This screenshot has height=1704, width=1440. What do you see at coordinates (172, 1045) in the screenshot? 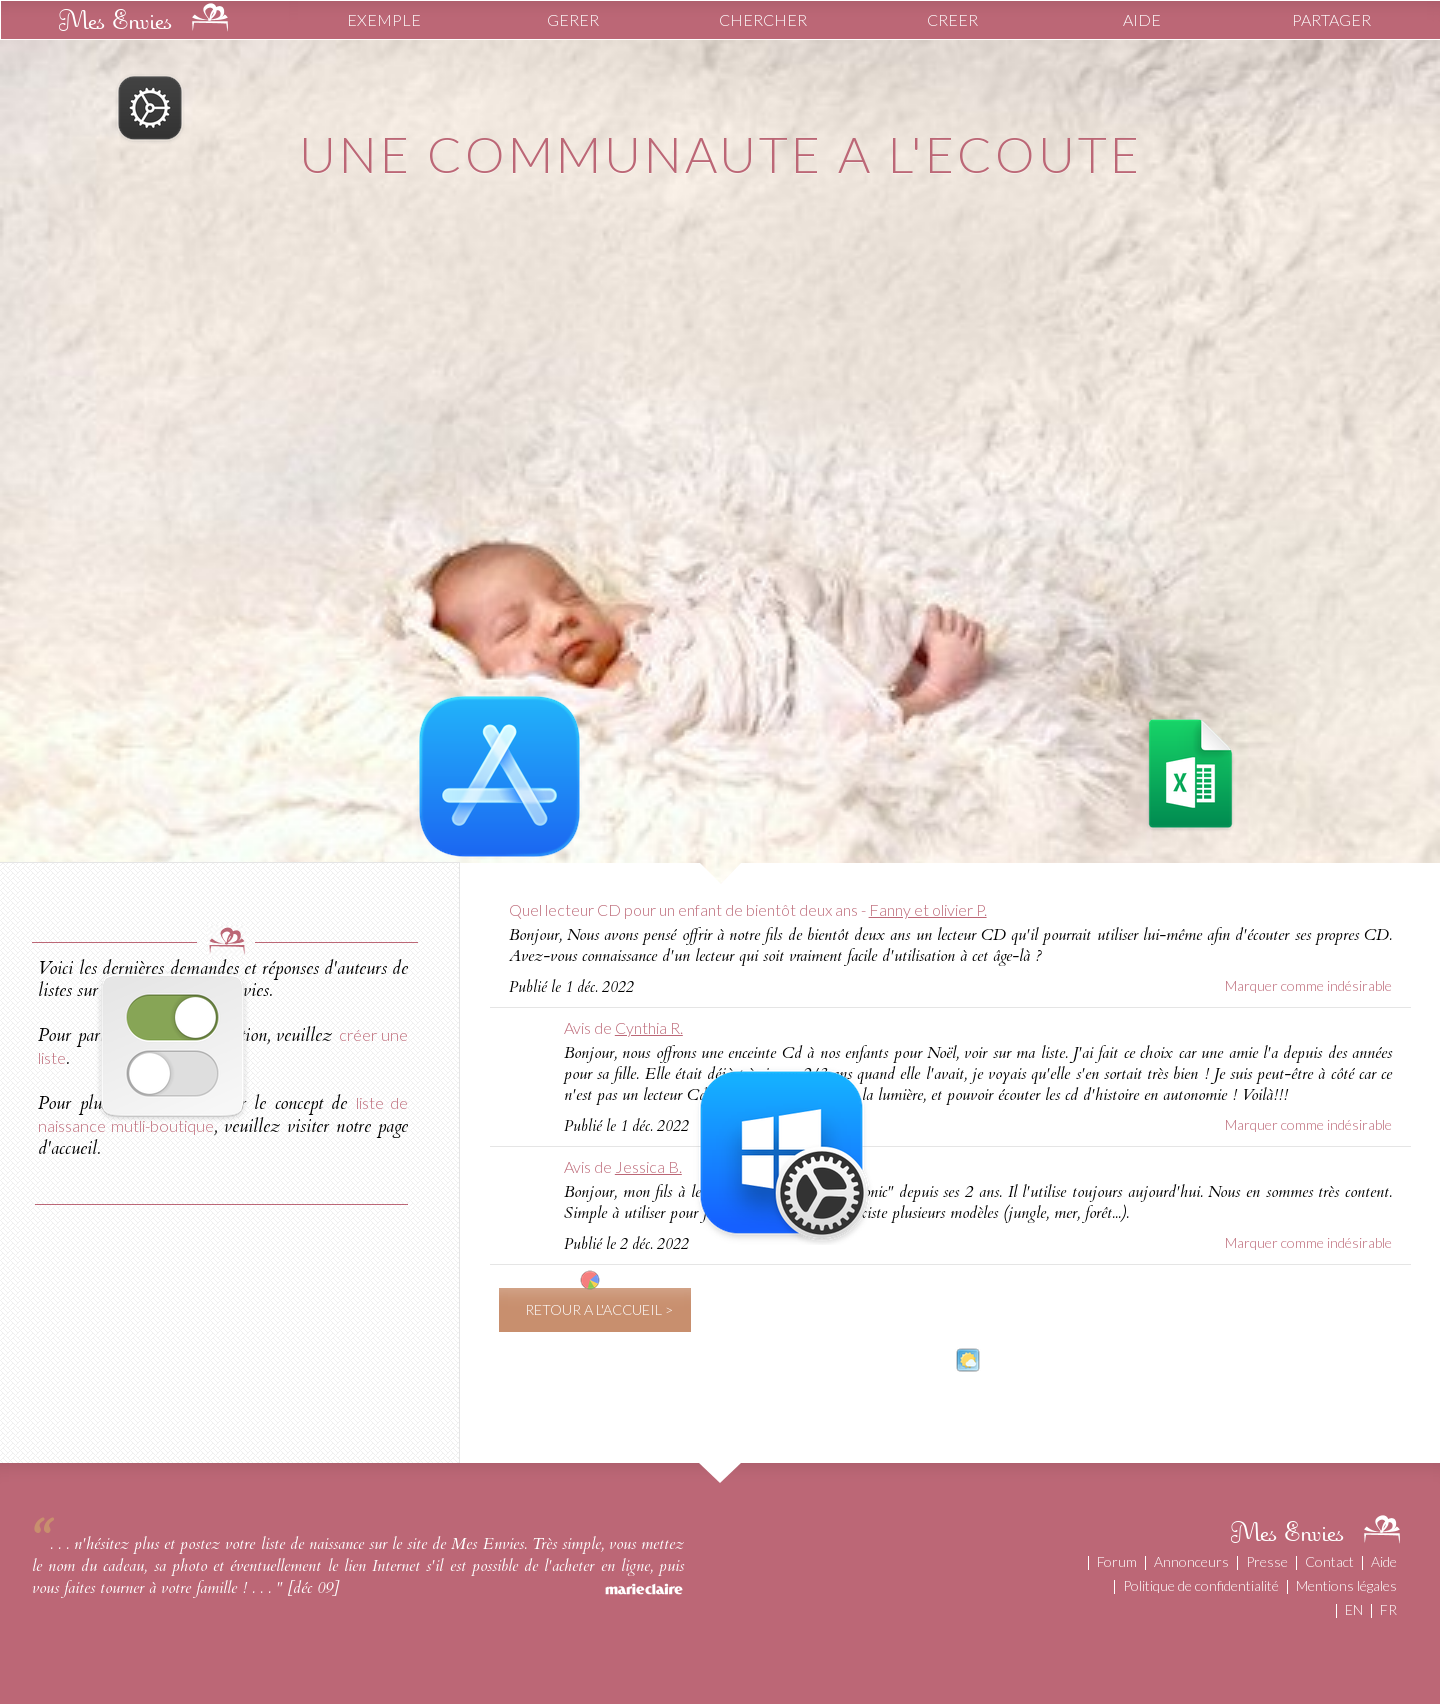
I see `open gnome tweaks to customize desktop settings` at bounding box center [172, 1045].